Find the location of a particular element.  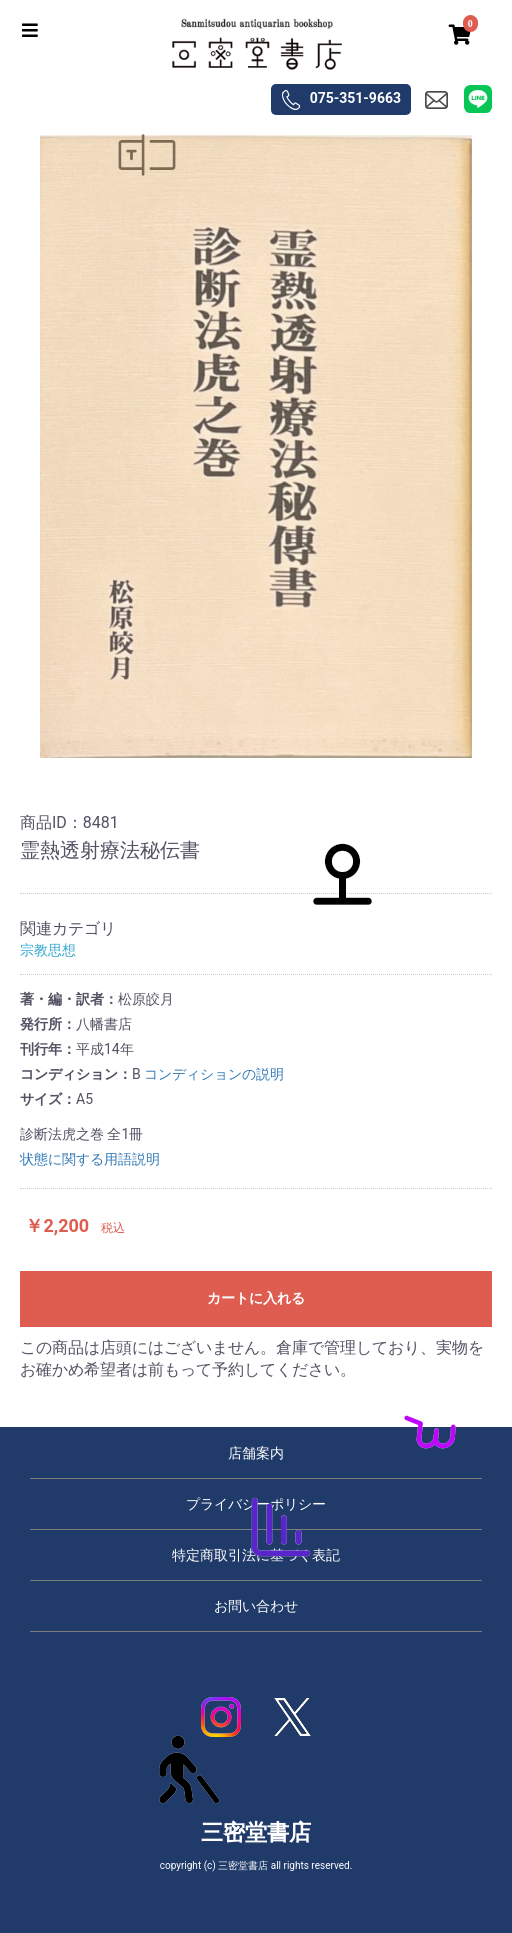

indicates accessibility features for visually impaired users is located at coordinates (185, 1769).